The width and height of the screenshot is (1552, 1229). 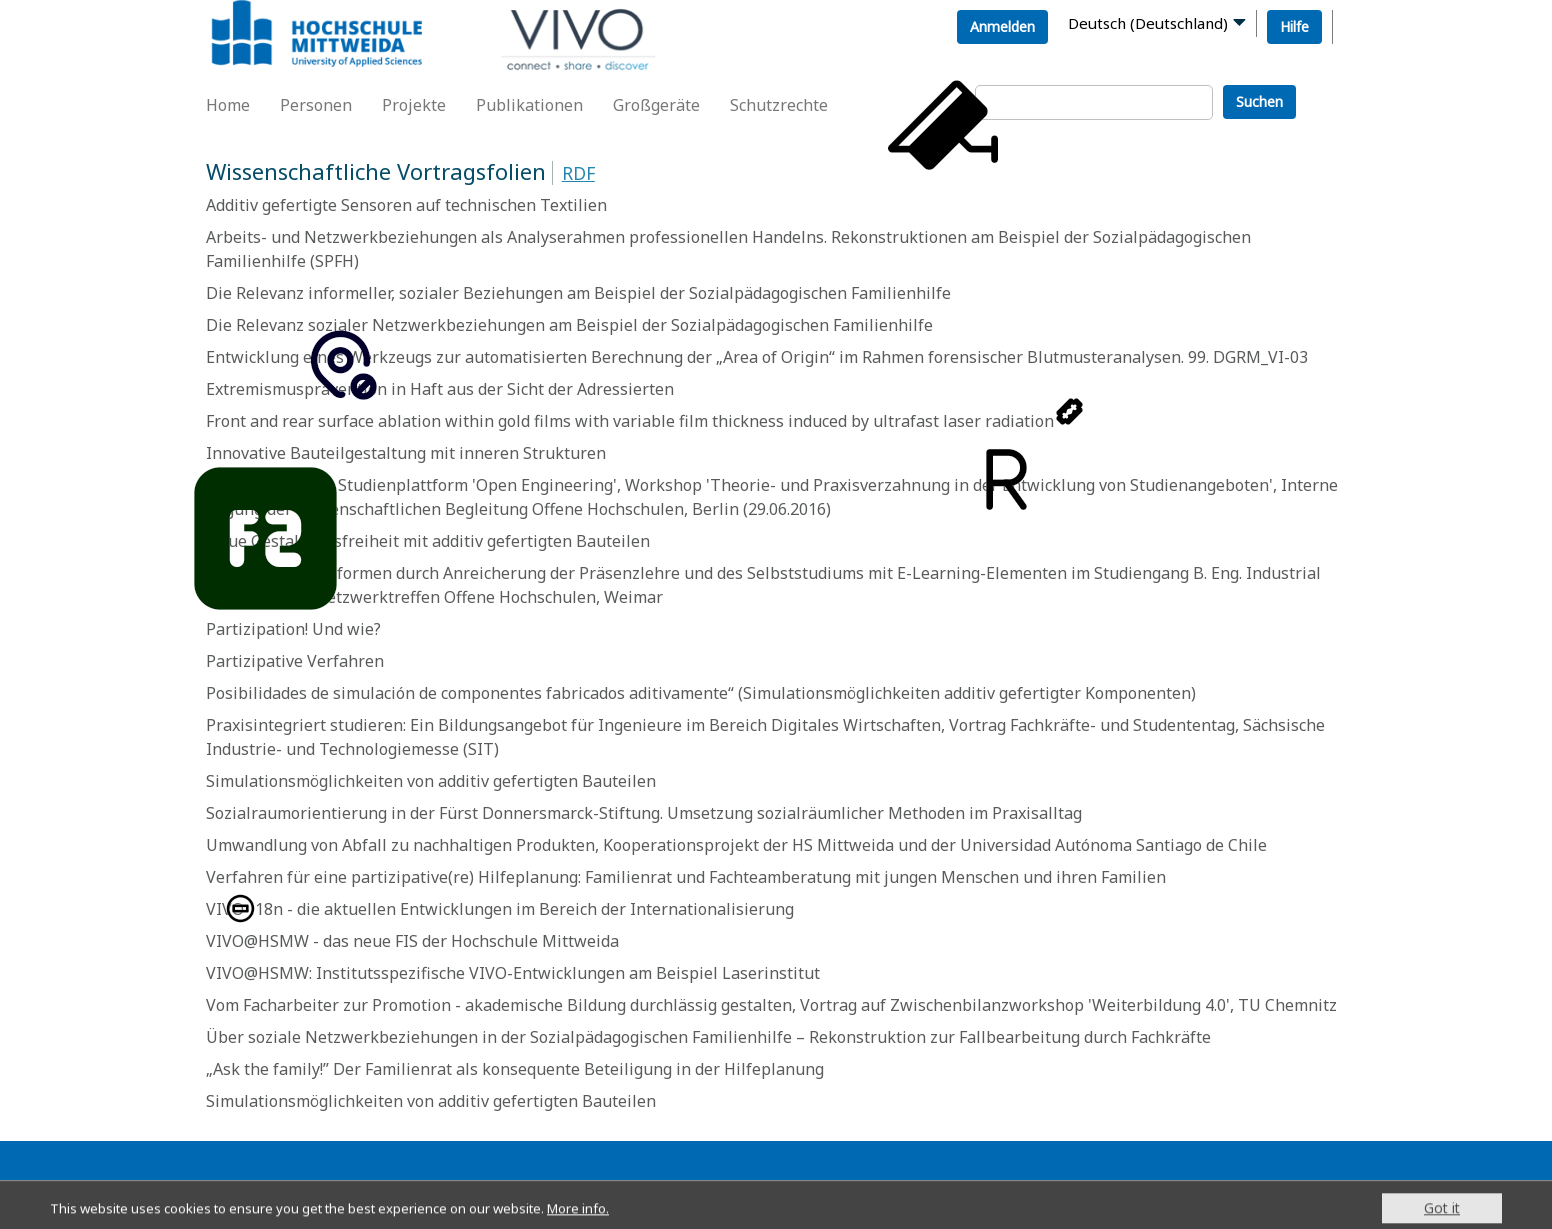 What do you see at coordinates (240, 908) in the screenshot?
I see `remove or delete an item` at bounding box center [240, 908].